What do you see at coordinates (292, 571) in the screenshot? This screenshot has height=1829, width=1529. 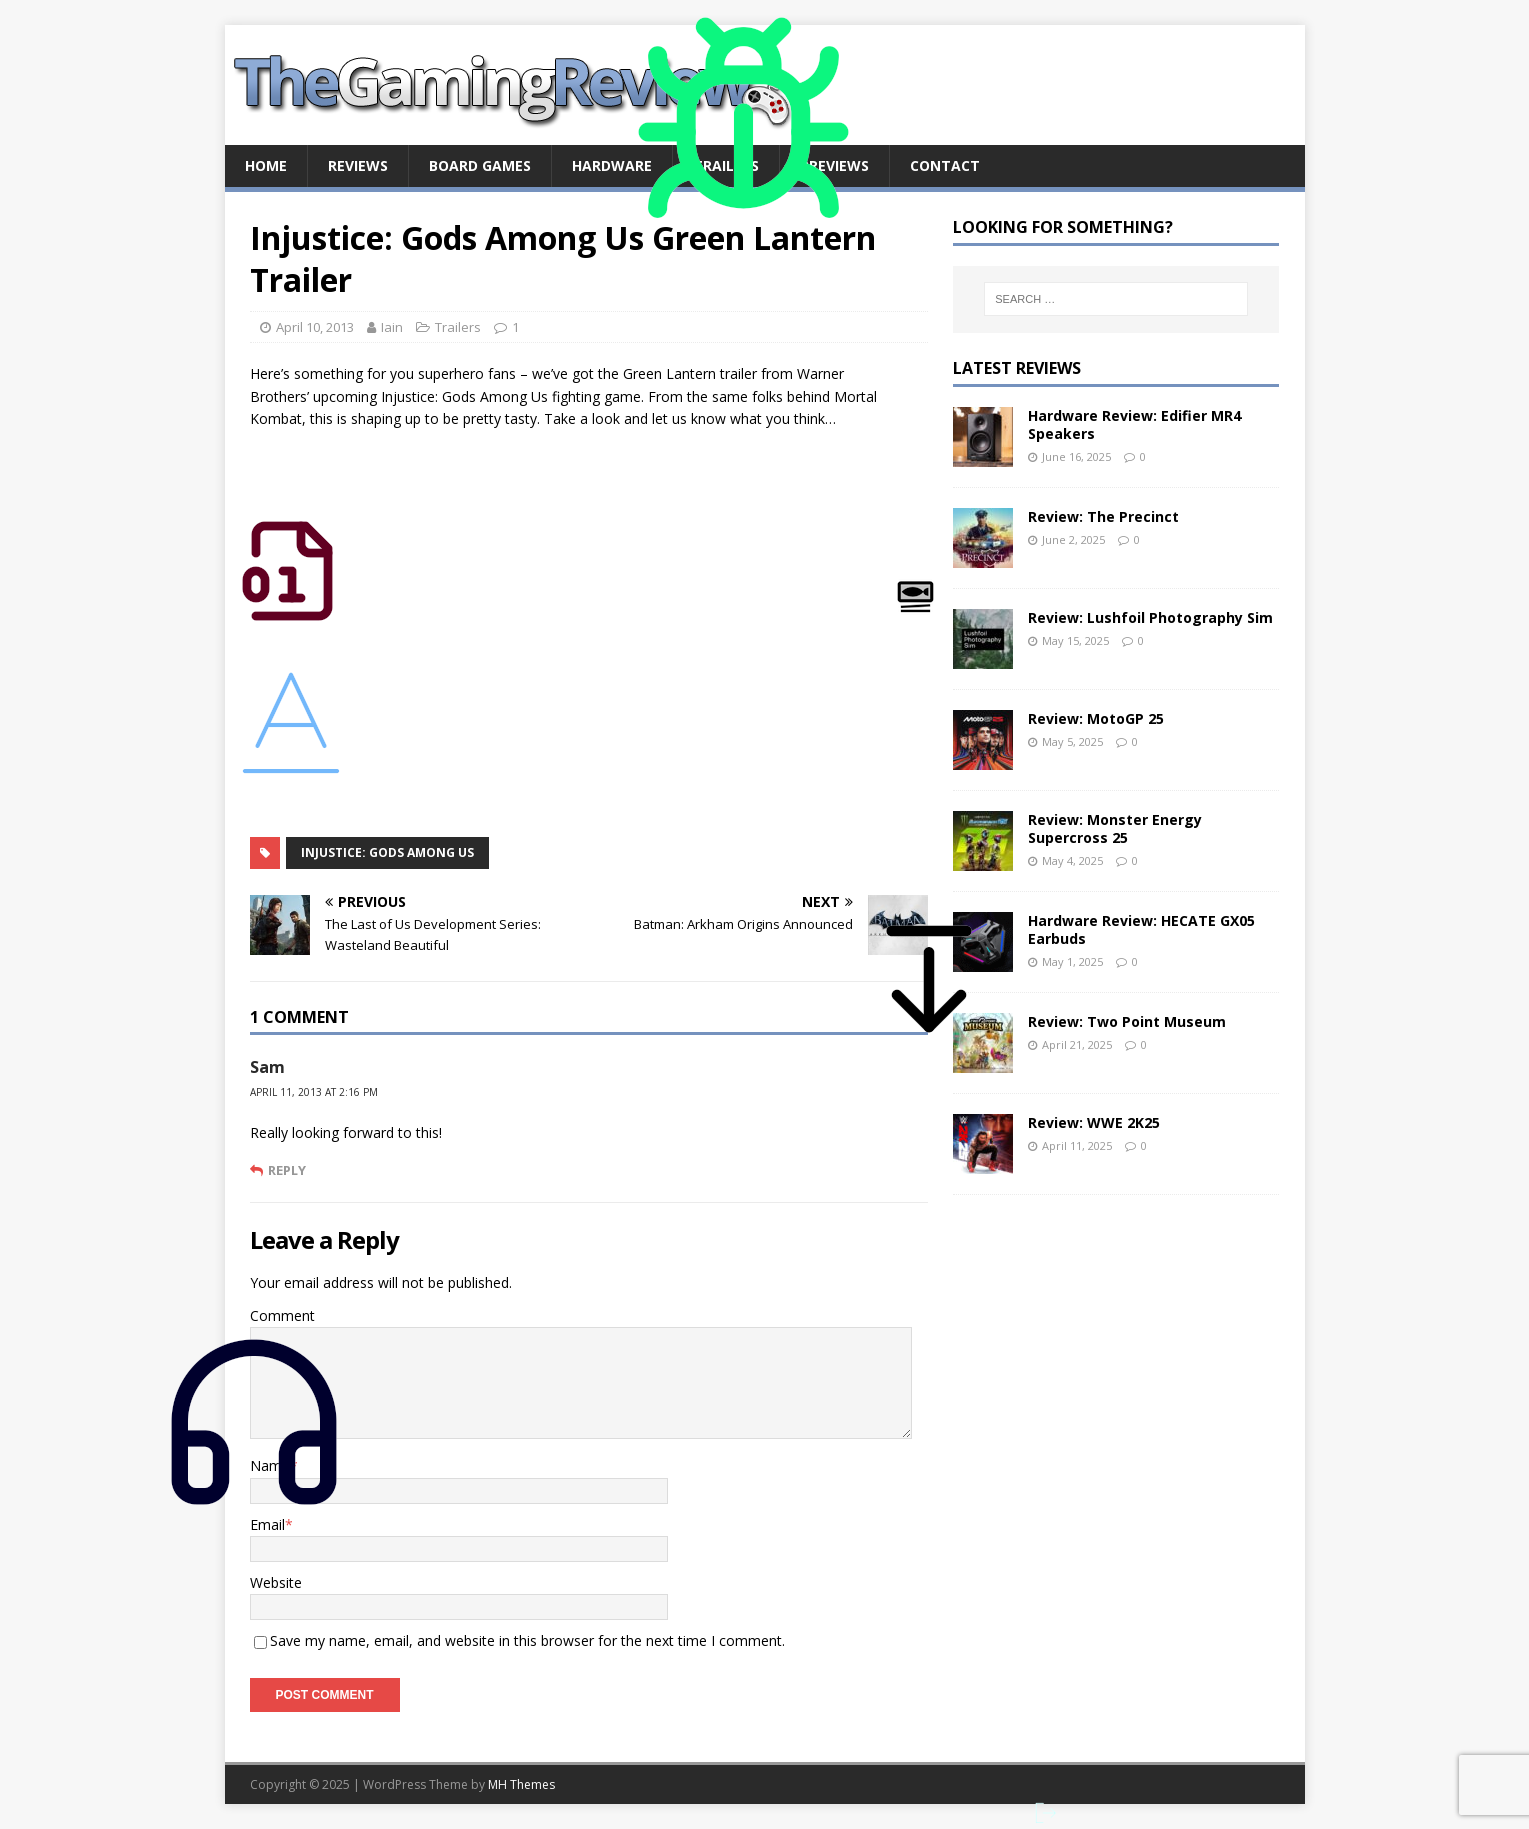 I see `view a binary or data file` at bounding box center [292, 571].